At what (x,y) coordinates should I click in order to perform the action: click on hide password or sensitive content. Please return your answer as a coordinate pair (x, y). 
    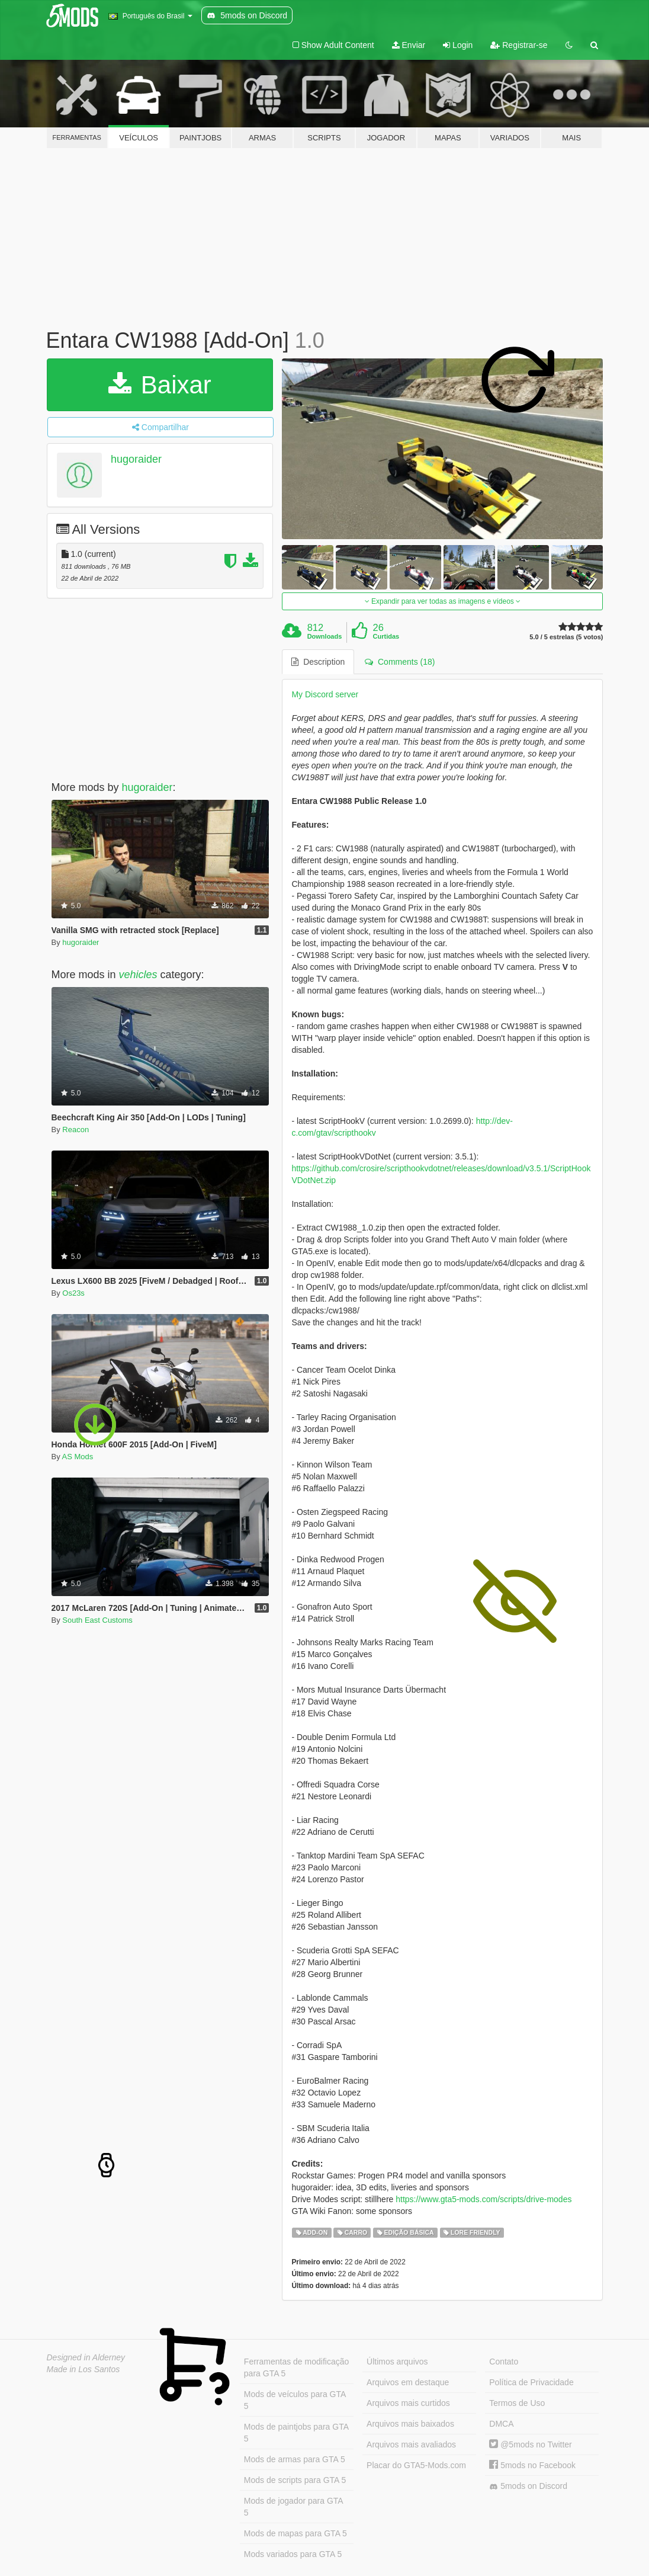
    Looking at the image, I should click on (515, 1601).